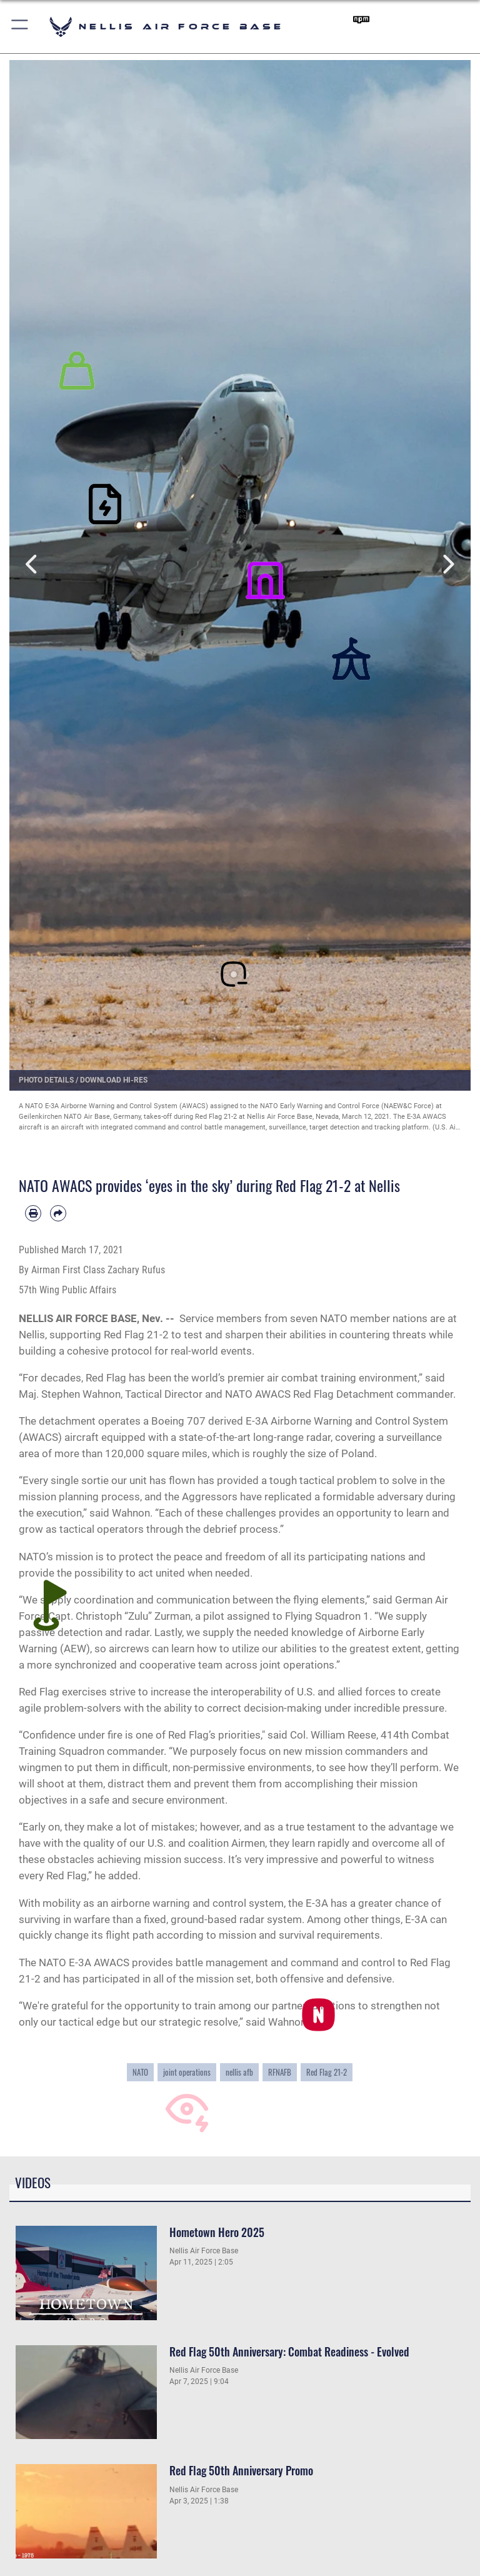  Describe the element at coordinates (265, 579) in the screenshot. I see `view building or property details` at that location.